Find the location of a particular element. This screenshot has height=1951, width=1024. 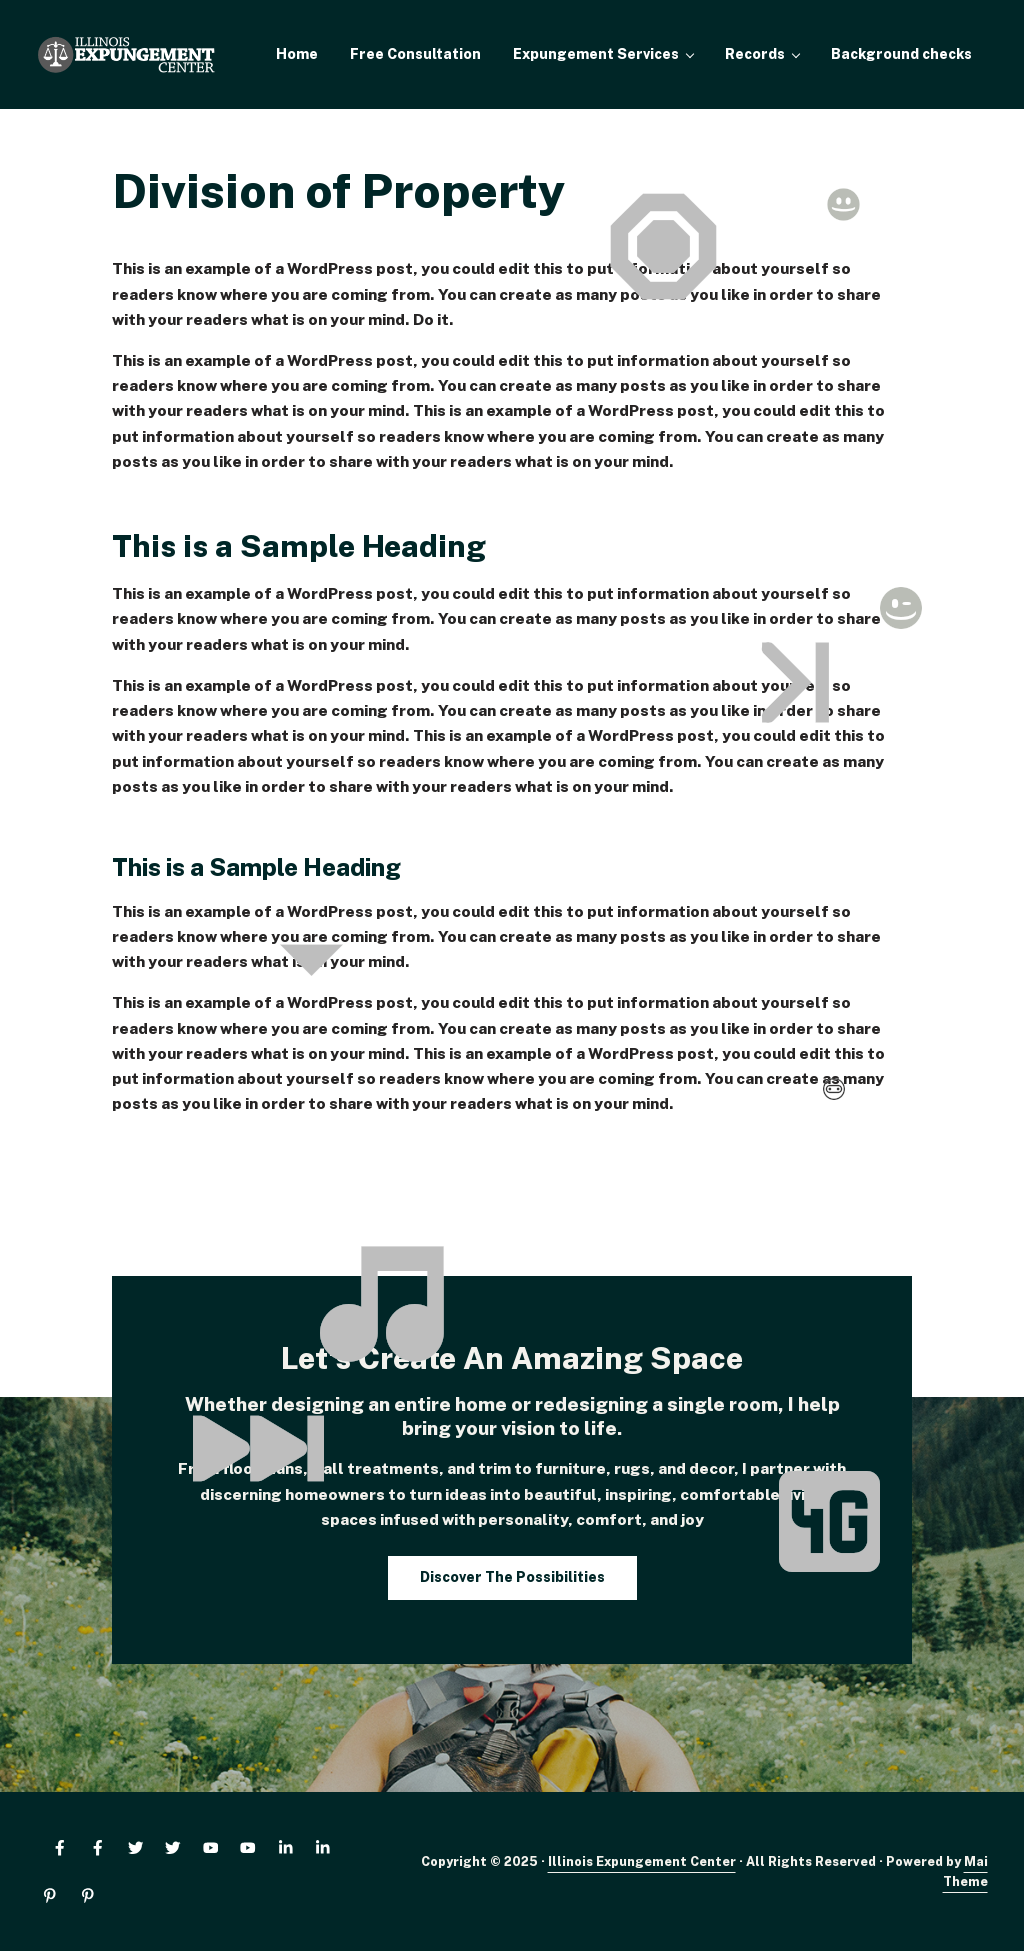

skip to the next track is located at coordinates (258, 1448).